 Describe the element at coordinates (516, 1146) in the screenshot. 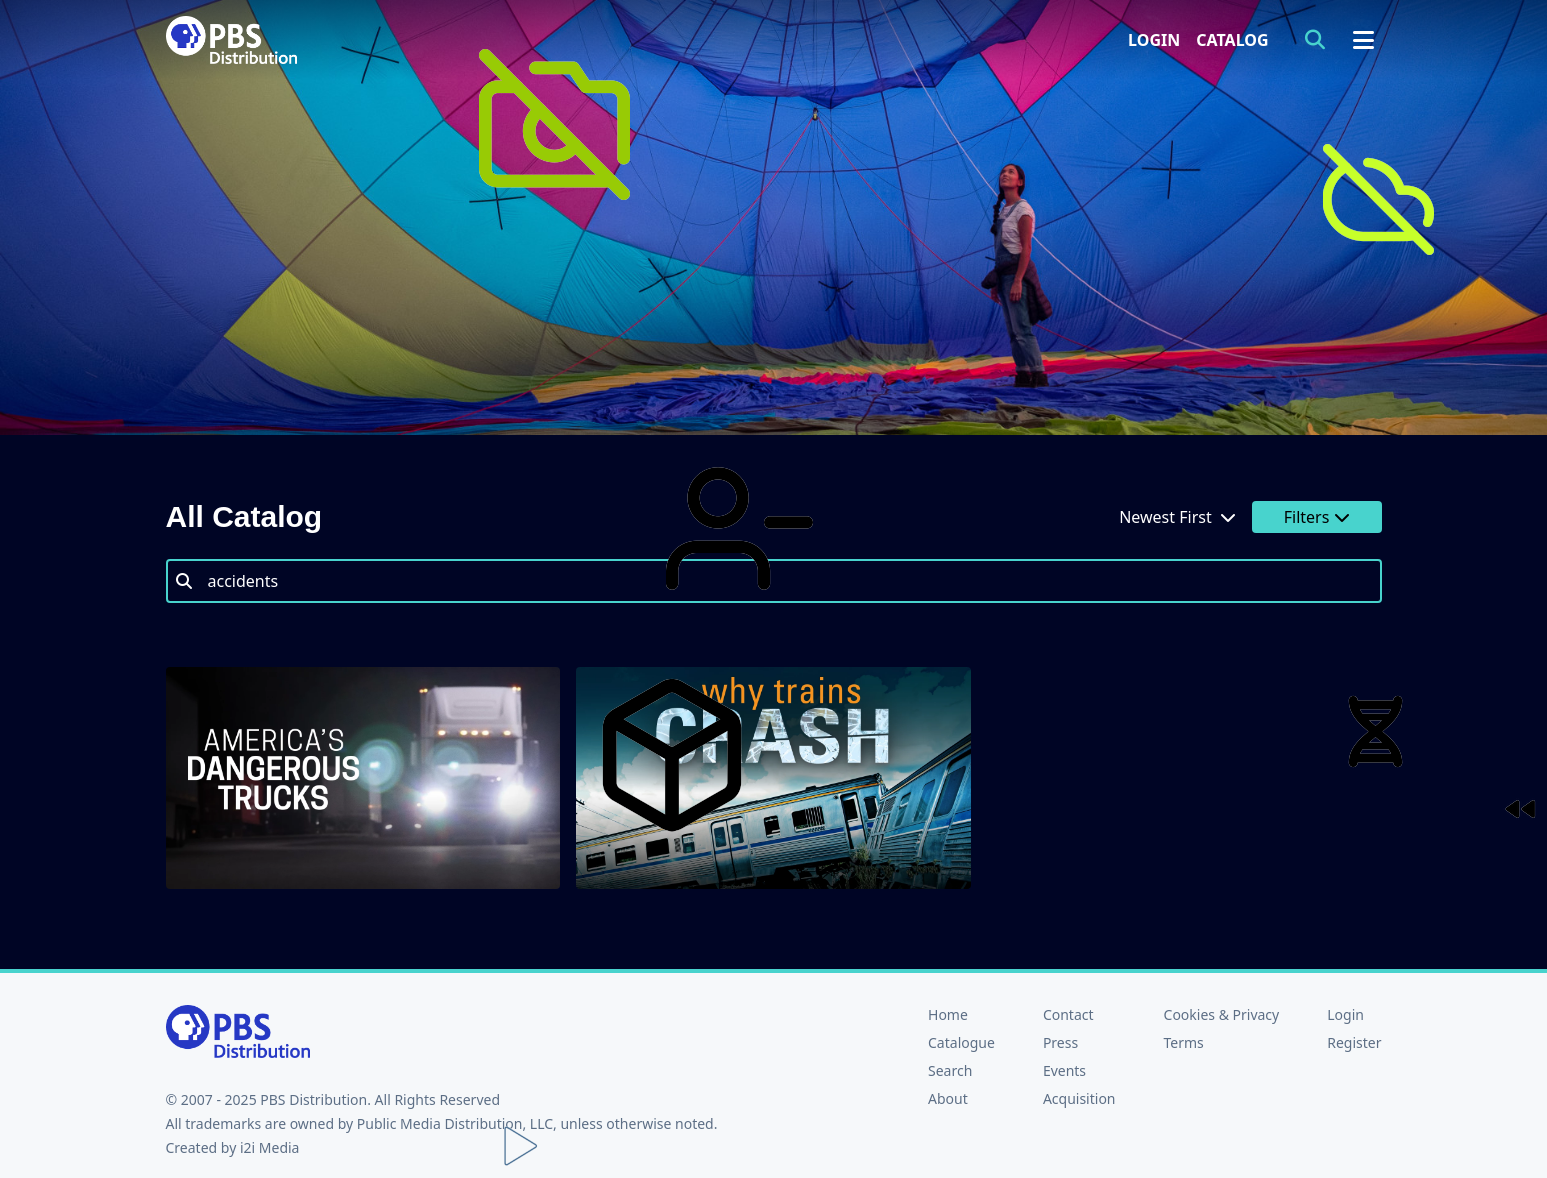

I see `play media or start playback` at that location.